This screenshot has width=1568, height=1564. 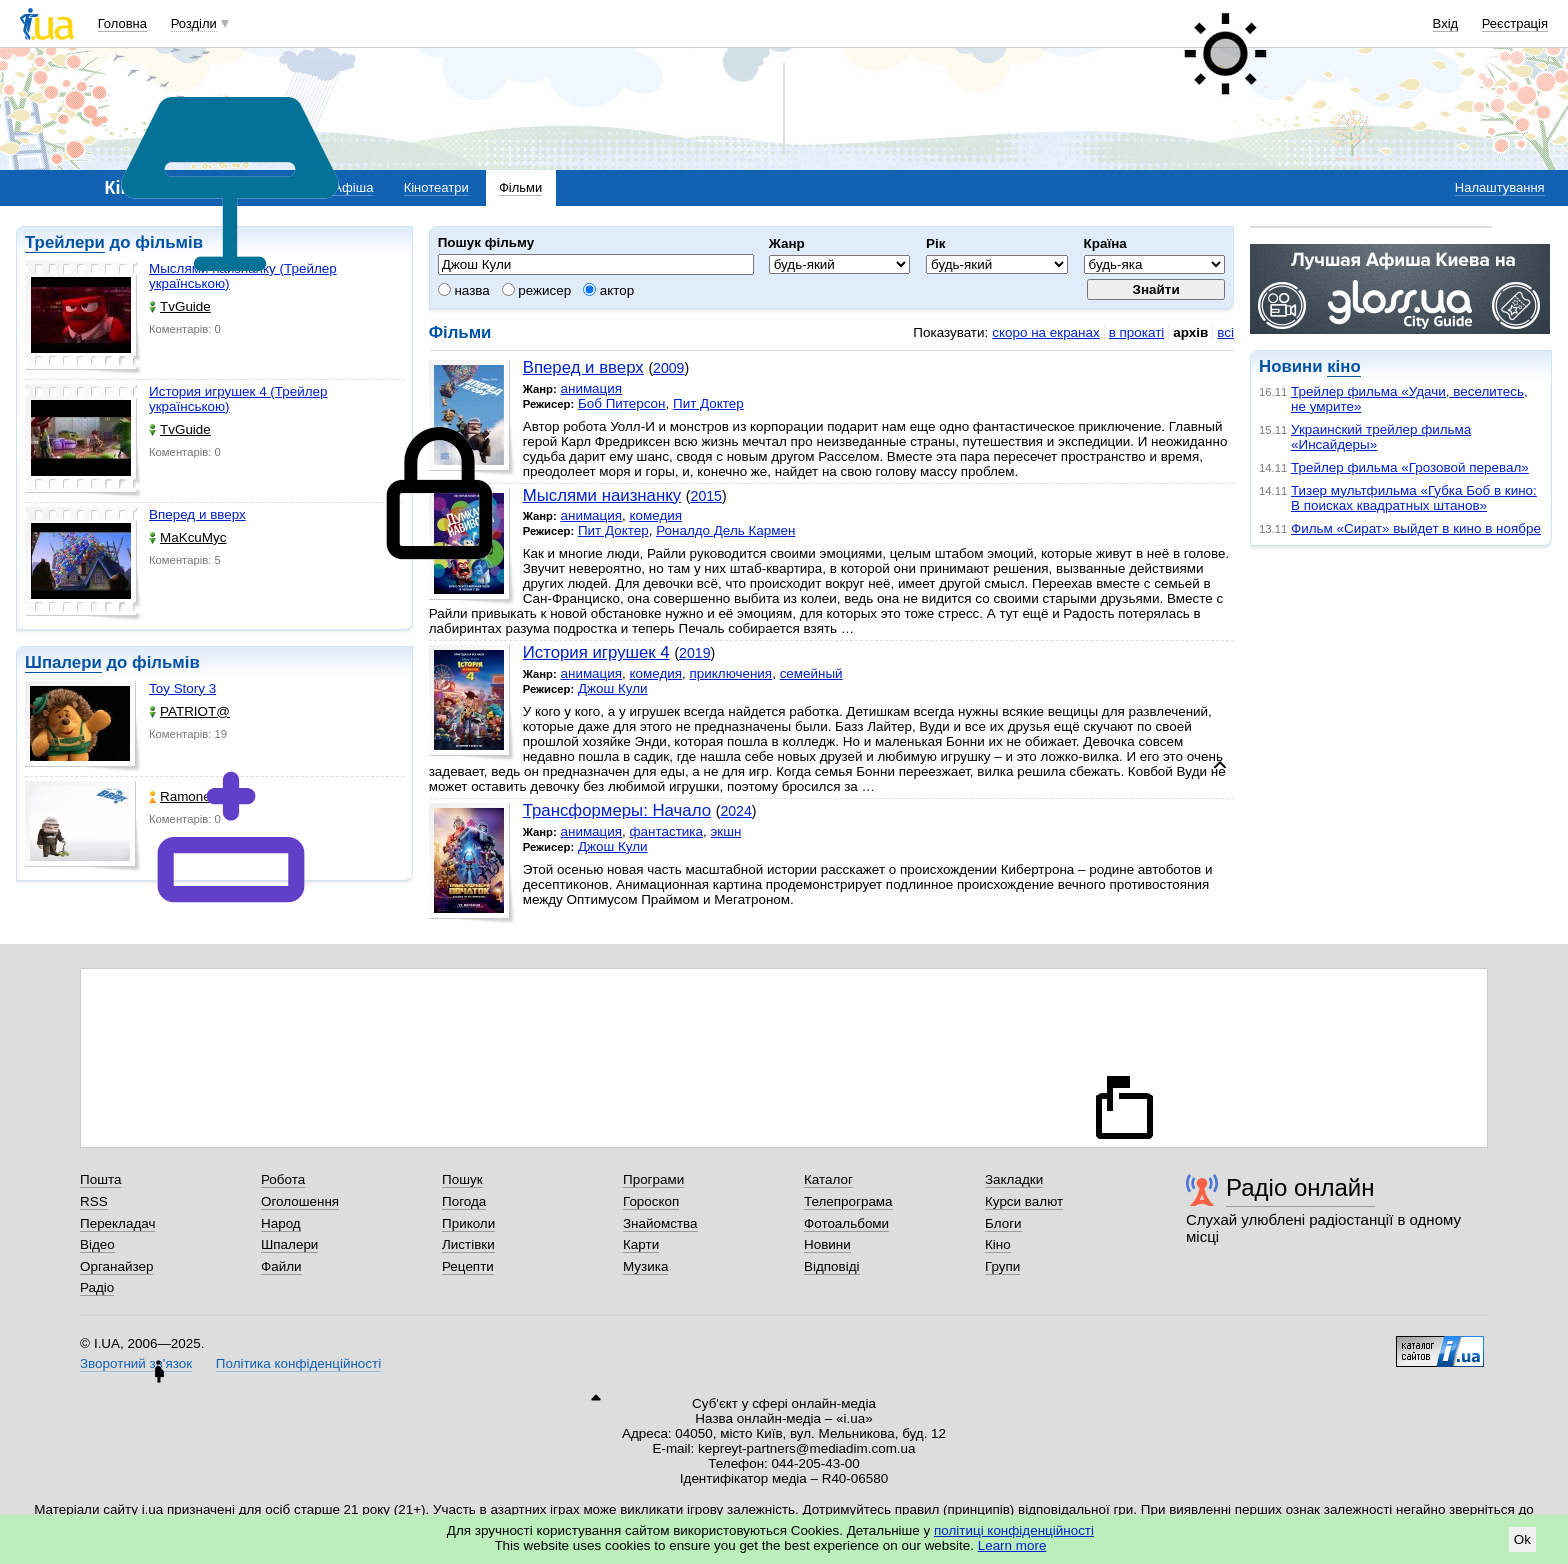 What do you see at coordinates (596, 1398) in the screenshot?
I see `expand content or reveal hidden options` at bounding box center [596, 1398].